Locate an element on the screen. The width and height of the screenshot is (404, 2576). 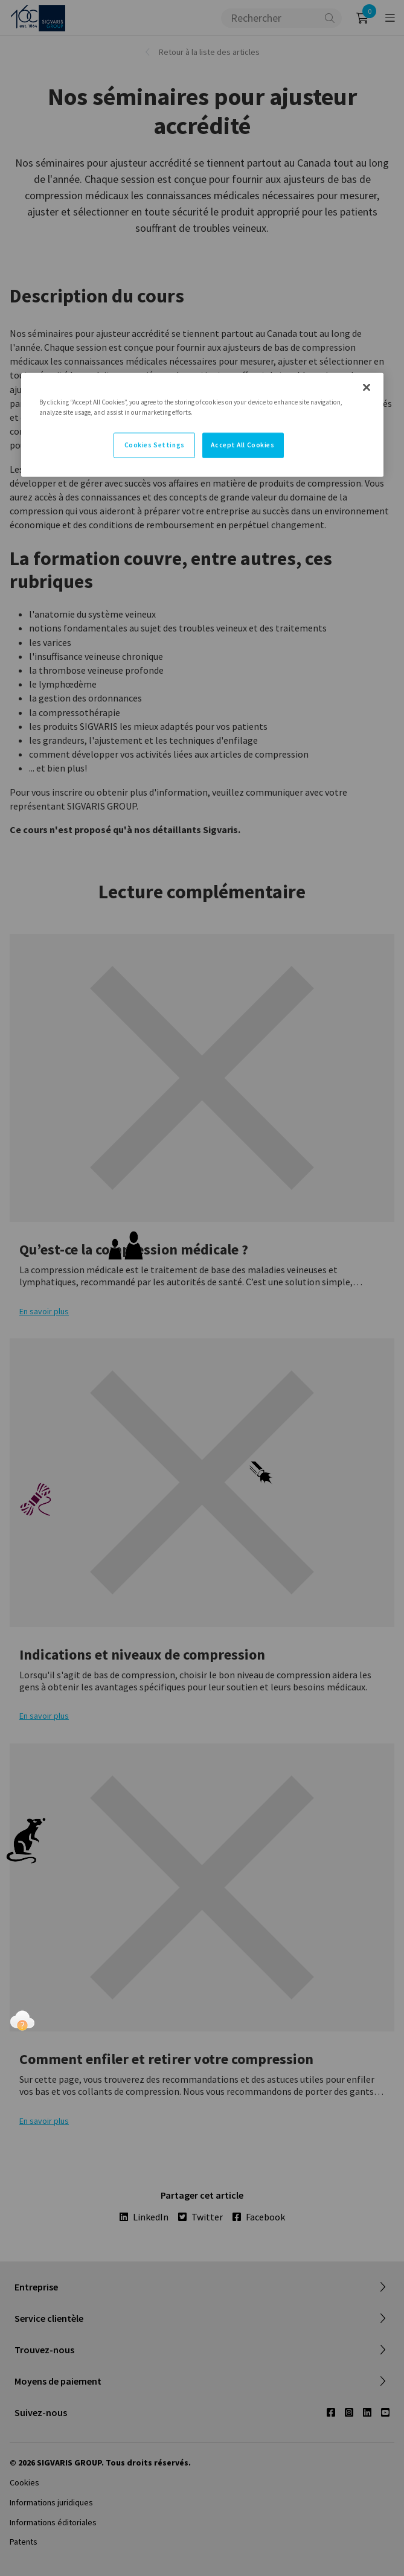
indicates weapon fired or shooting action is located at coordinates (261, 1473).